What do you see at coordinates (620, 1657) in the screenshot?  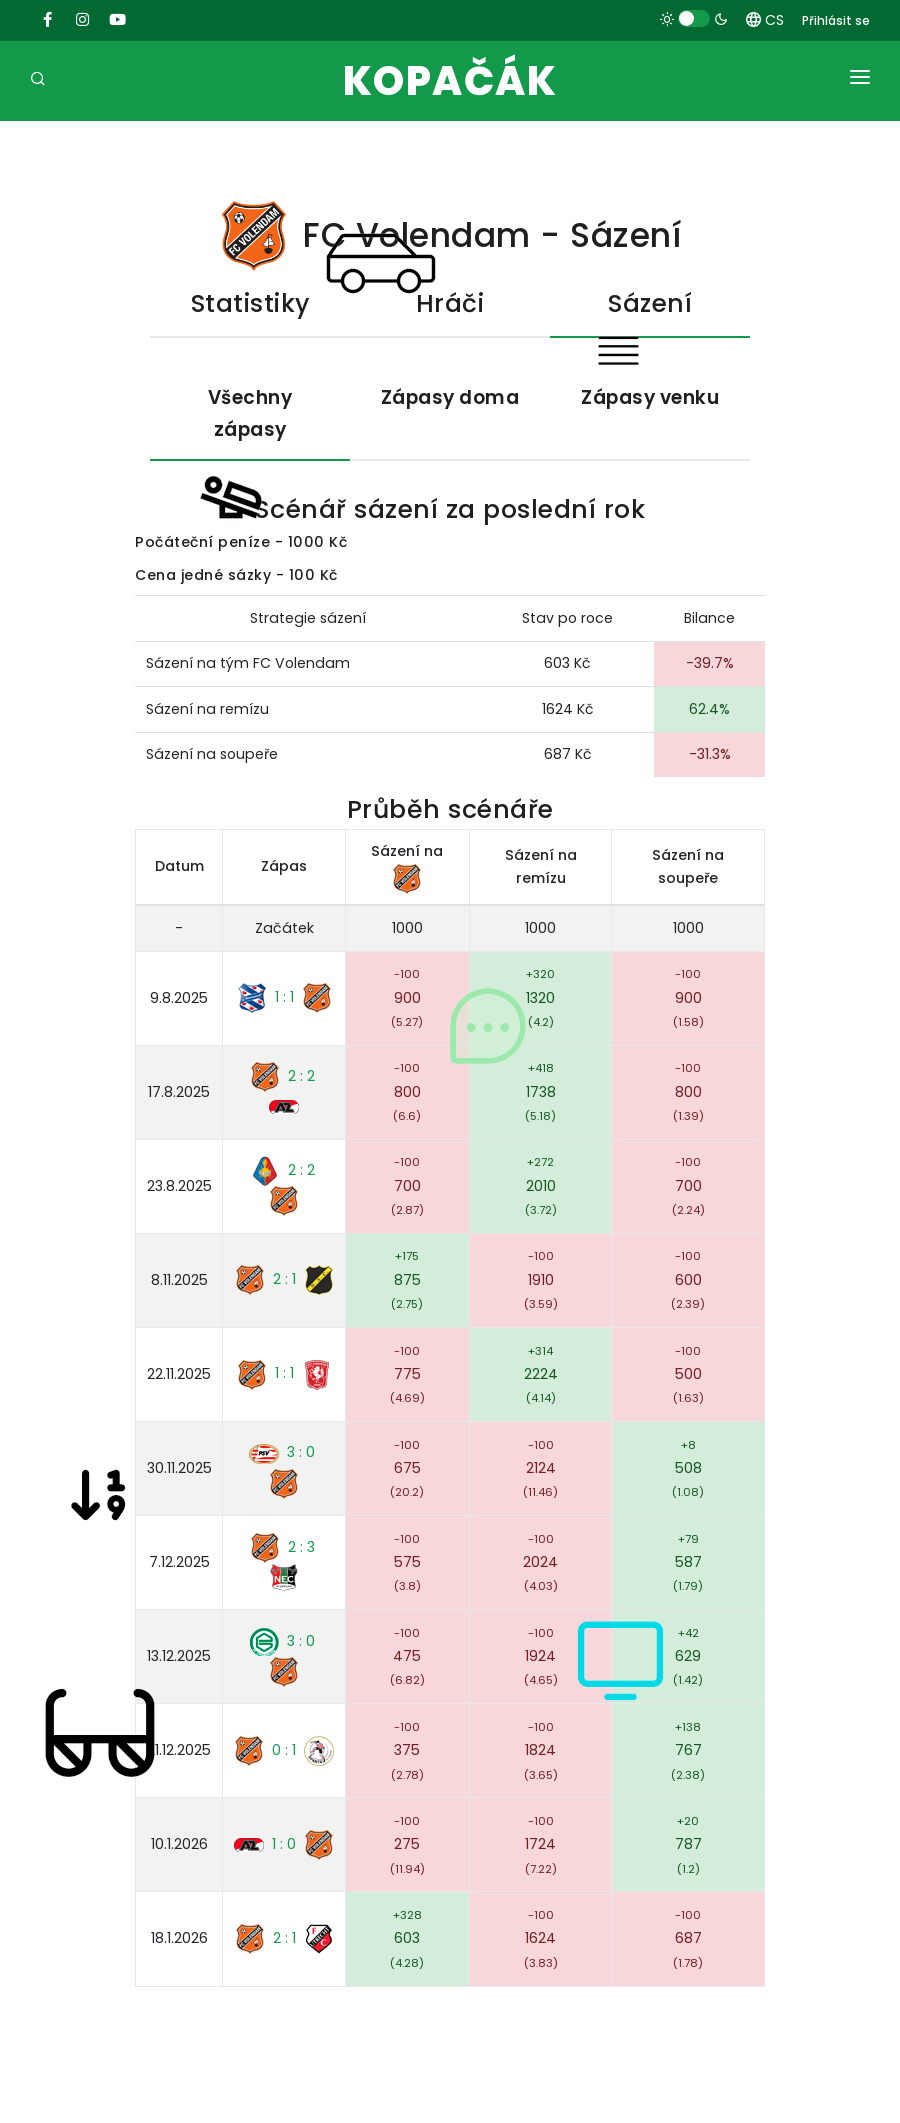 I see `switch to desktop or monitor display` at bounding box center [620, 1657].